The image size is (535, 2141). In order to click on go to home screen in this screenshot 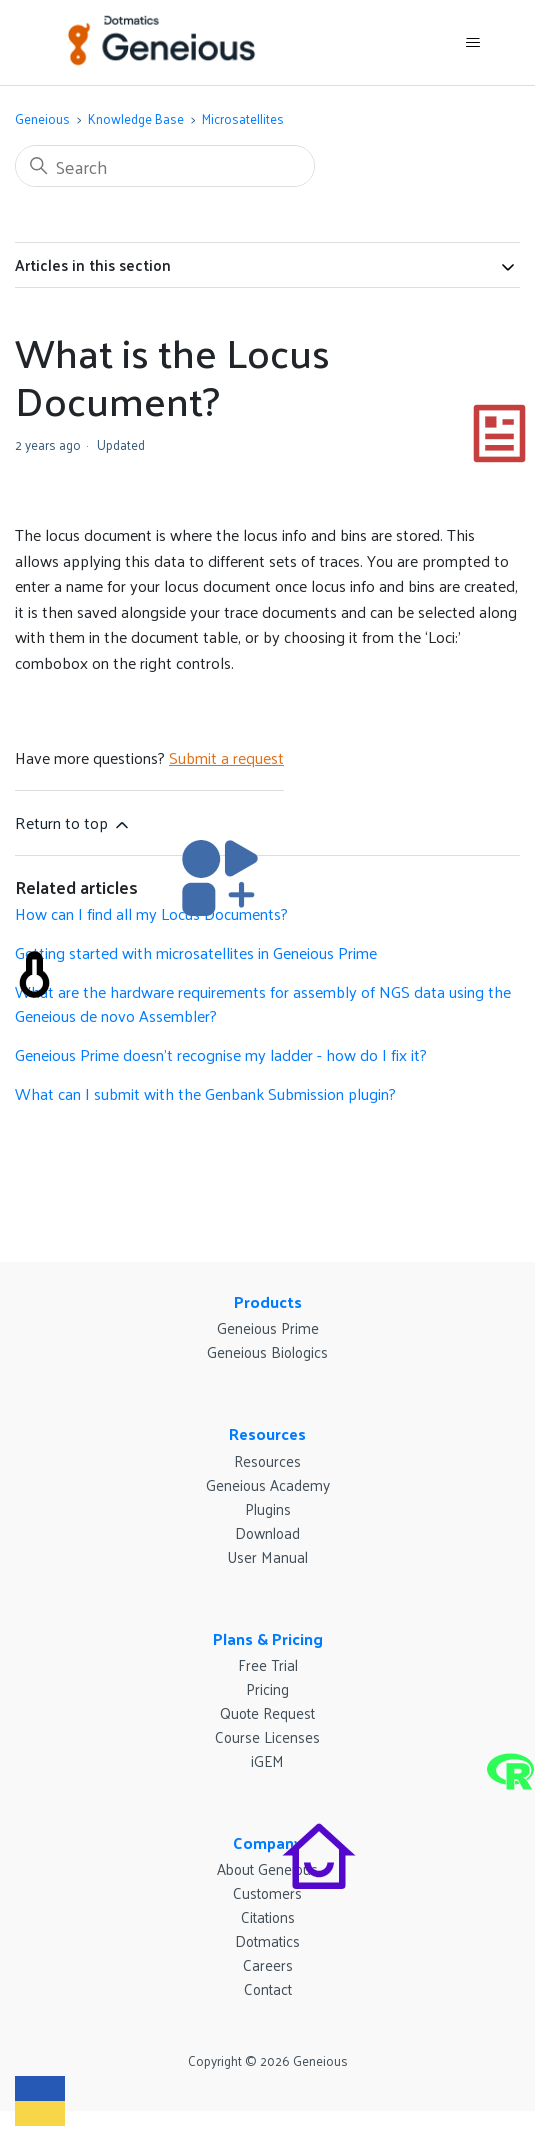, I will do `click(319, 1859)`.